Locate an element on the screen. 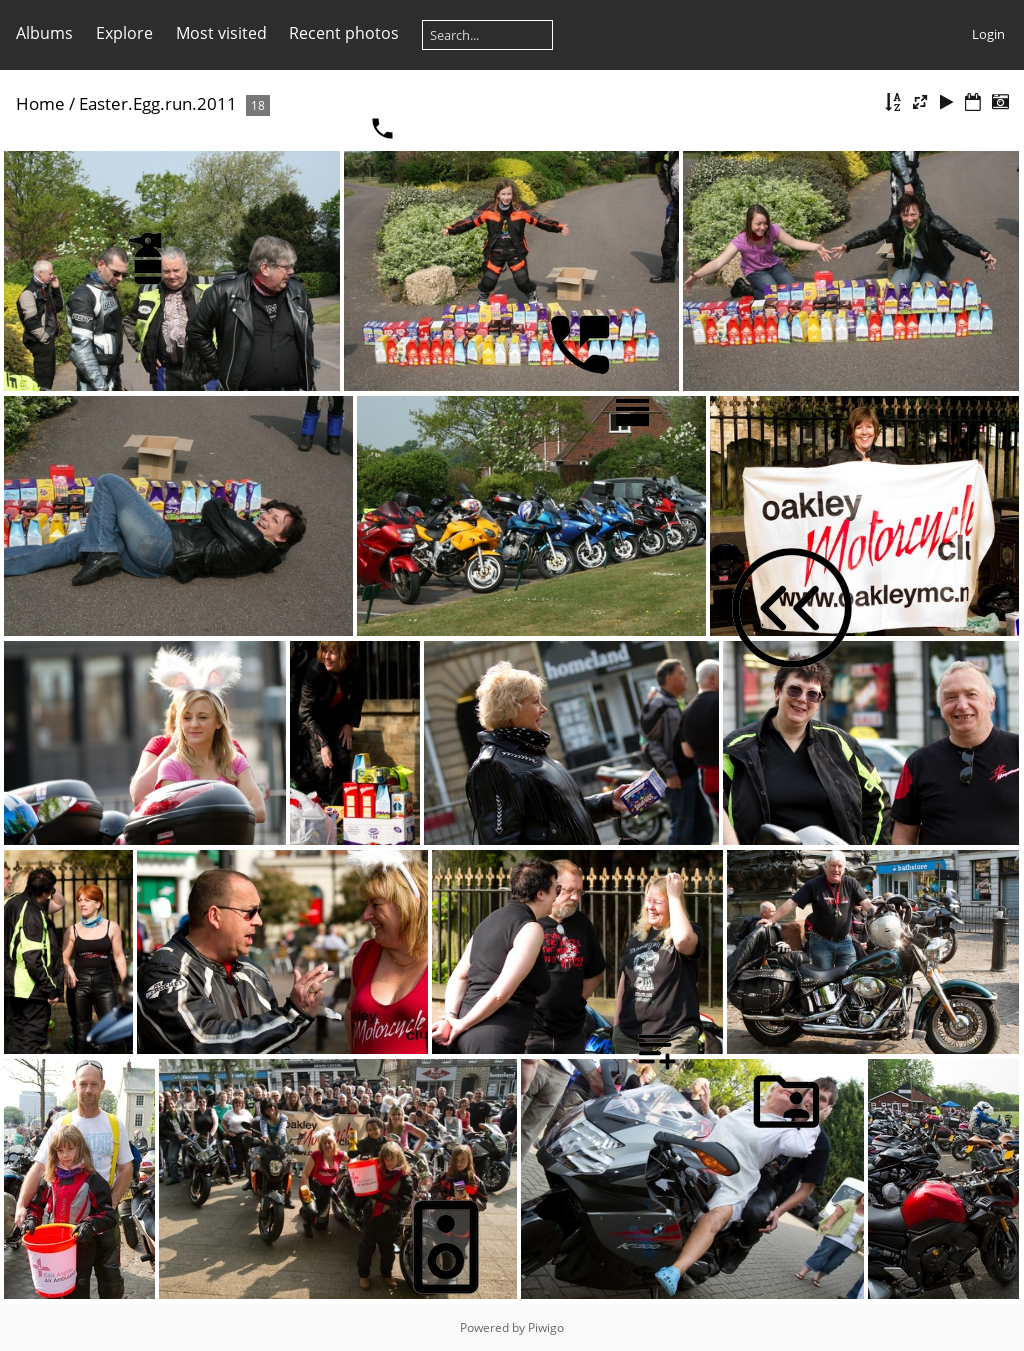 Image resolution: width=1024 pixels, height=1351 pixels. adjust speaker or audio output settings is located at coordinates (446, 1247).